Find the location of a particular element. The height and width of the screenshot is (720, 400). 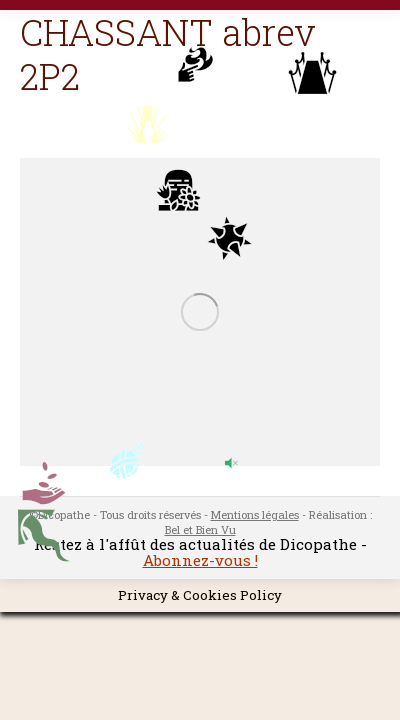

use a potion or consumable item is located at coordinates (127, 461).